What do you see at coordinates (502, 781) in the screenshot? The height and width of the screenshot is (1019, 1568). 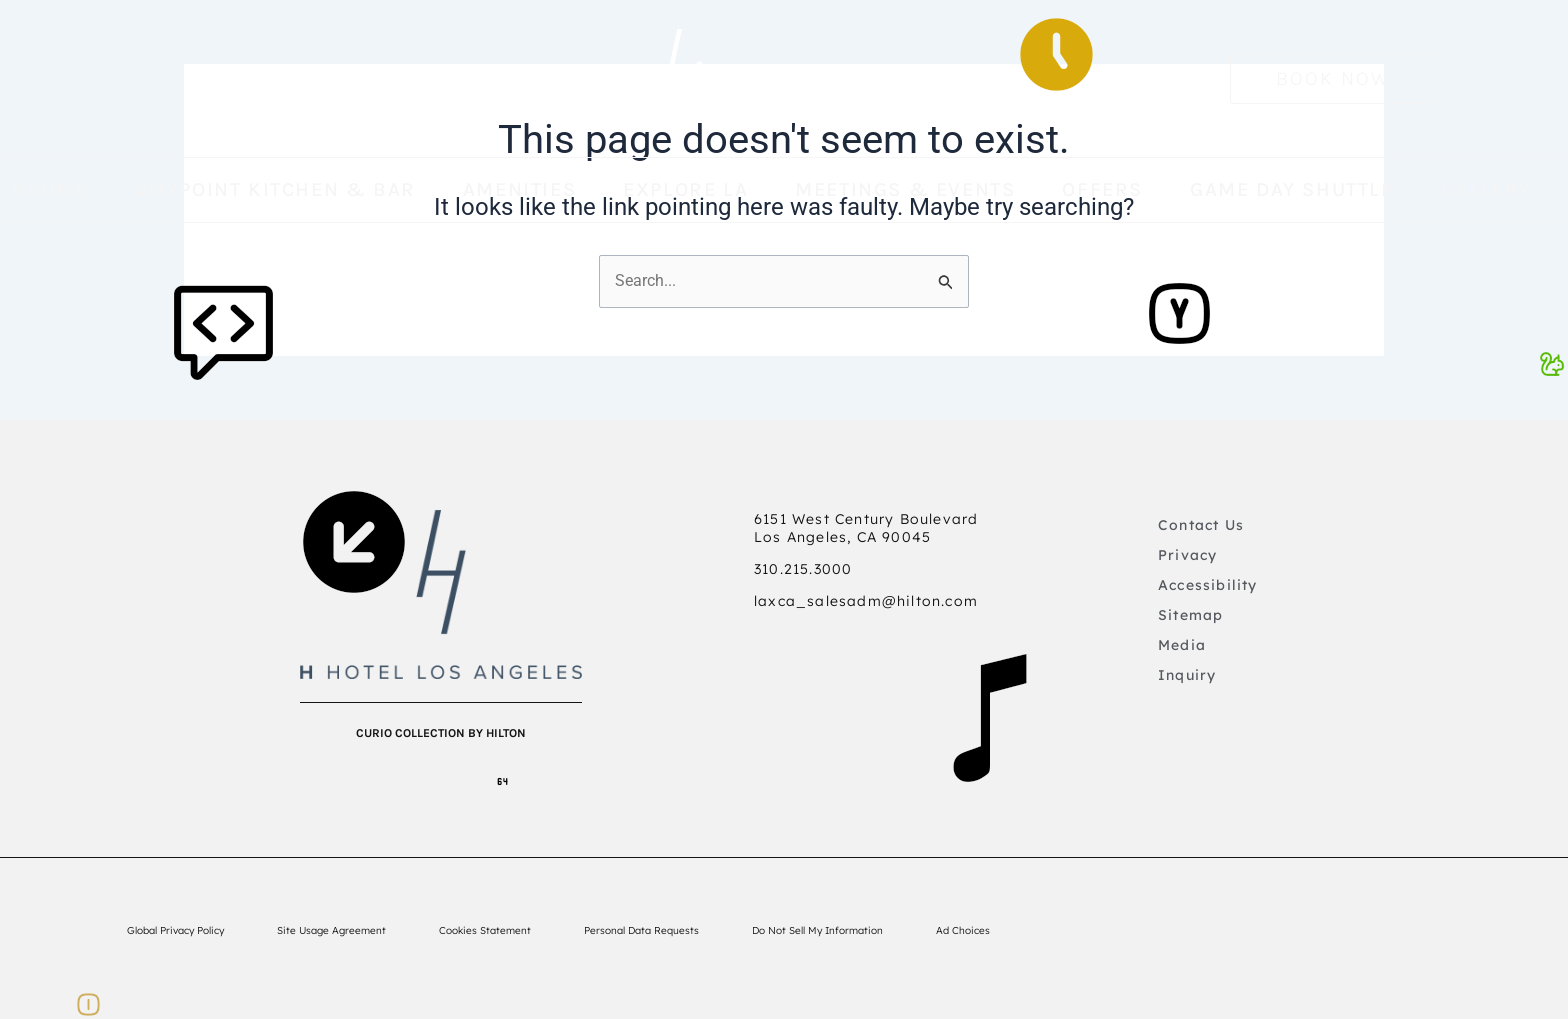 I see `indicates a 64-bit system or application` at bounding box center [502, 781].